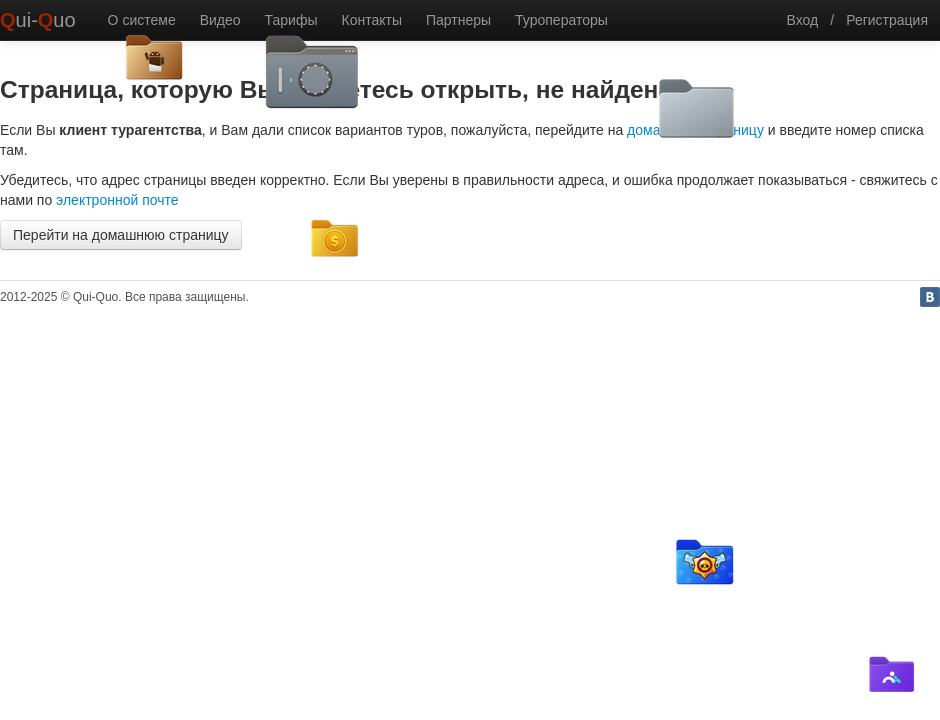 The image size is (940, 720). What do you see at coordinates (891, 675) in the screenshot?
I see `open wondershare famisafe app folder` at bounding box center [891, 675].